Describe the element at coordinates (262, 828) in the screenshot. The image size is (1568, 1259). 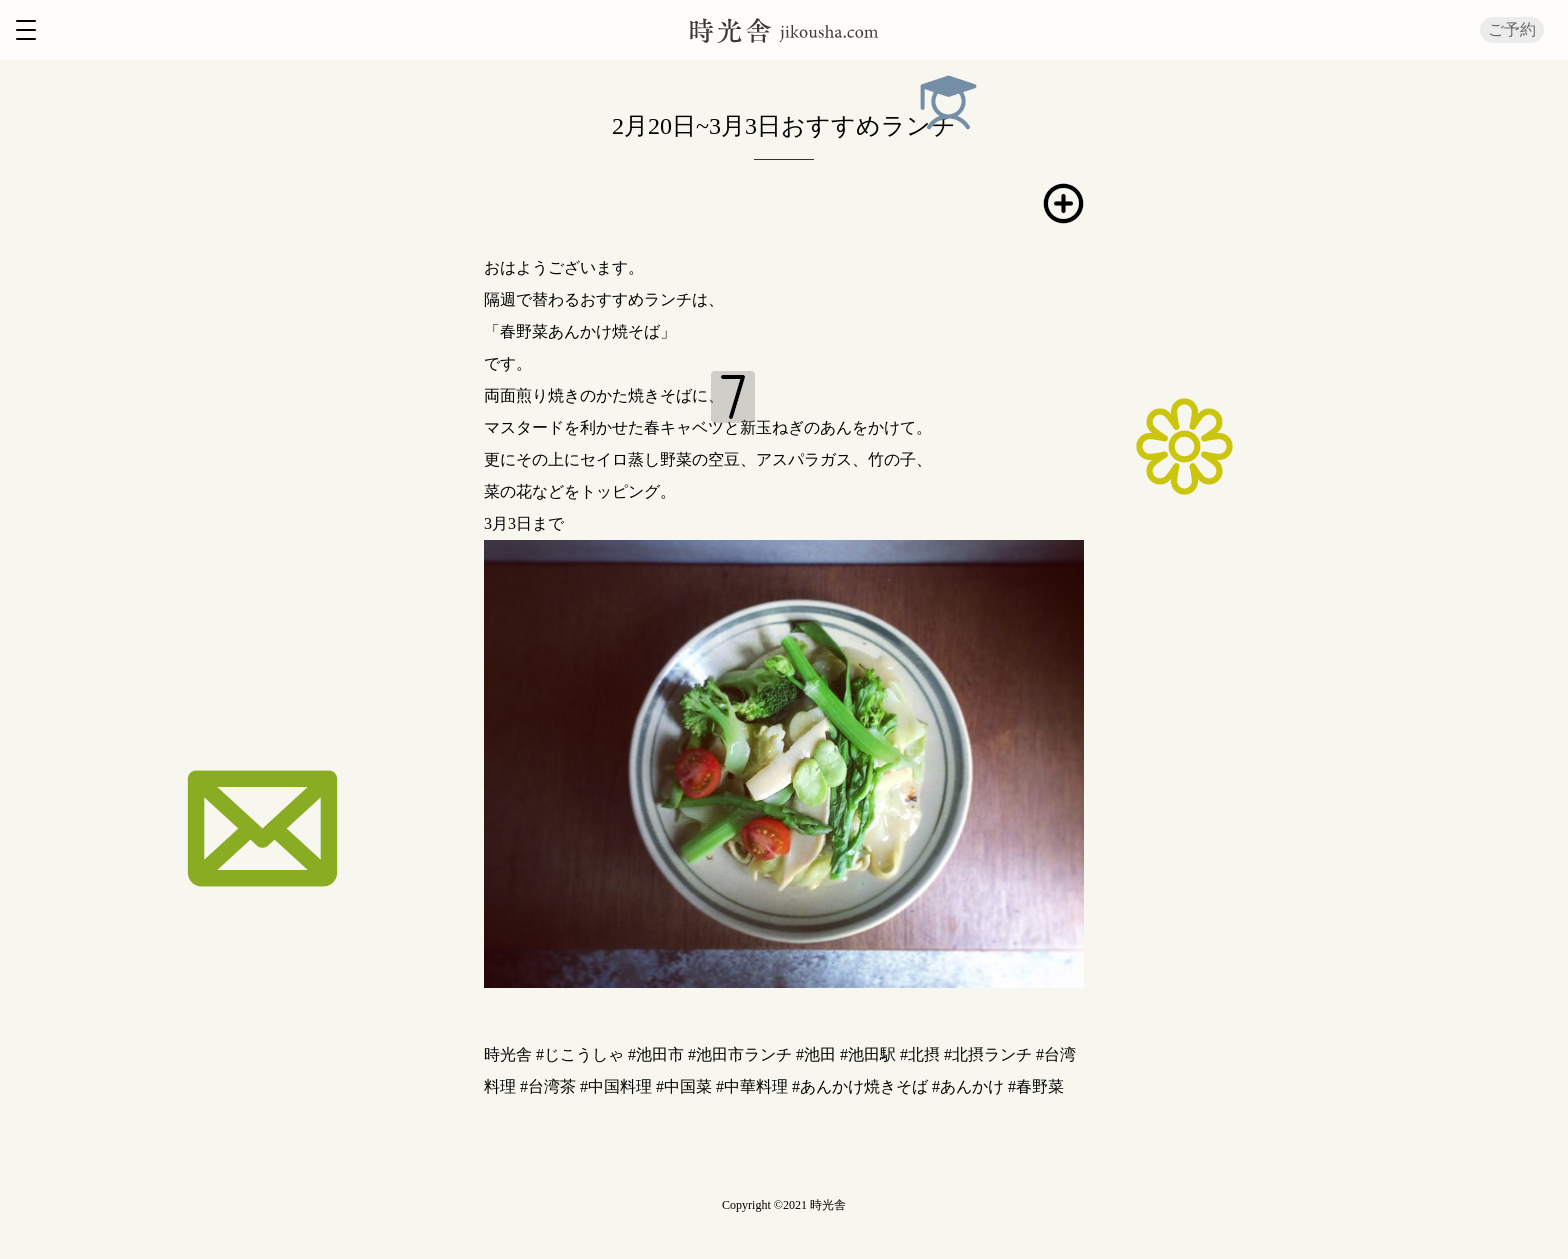
I see `open your inbox` at that location.